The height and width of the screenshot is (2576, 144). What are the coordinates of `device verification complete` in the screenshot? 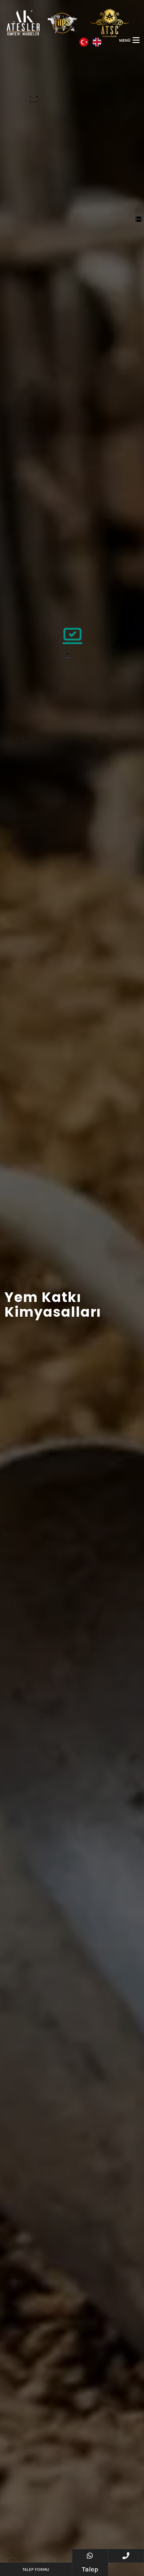 It's located at (72, 636).